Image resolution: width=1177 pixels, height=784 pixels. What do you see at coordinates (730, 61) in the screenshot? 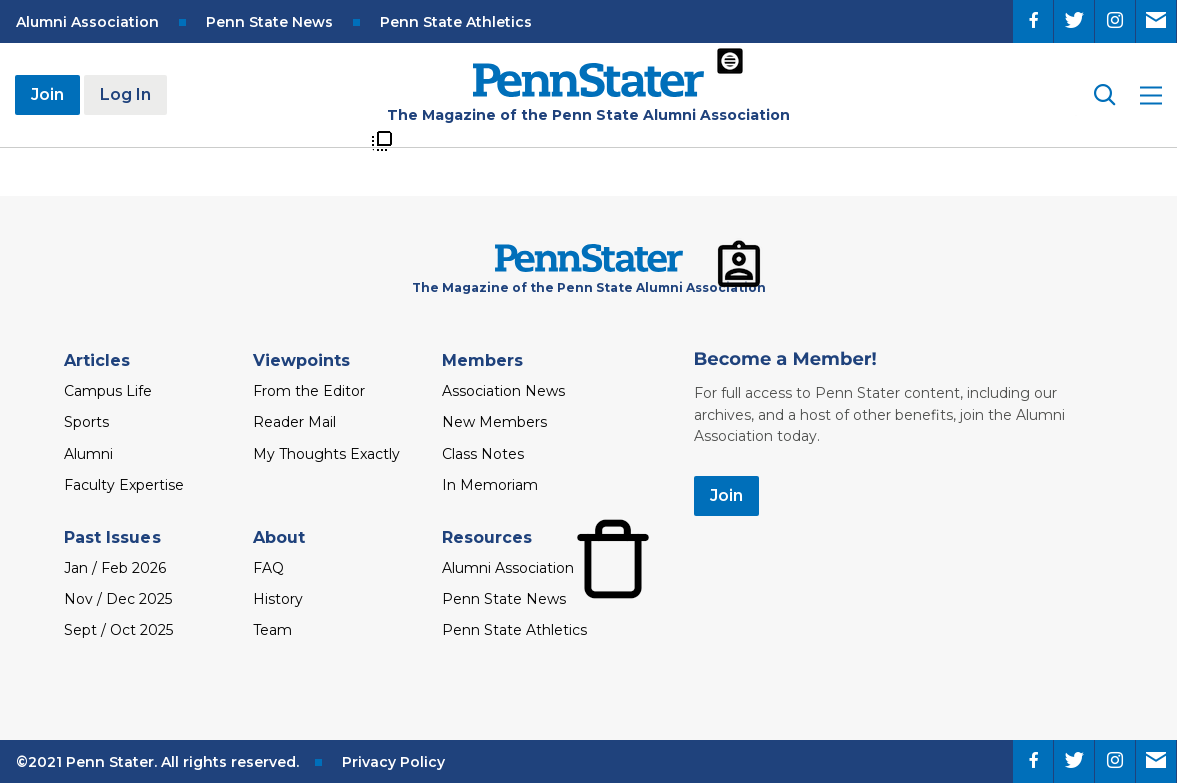
I see `access climate control settings` at bounding box center [730, 61].